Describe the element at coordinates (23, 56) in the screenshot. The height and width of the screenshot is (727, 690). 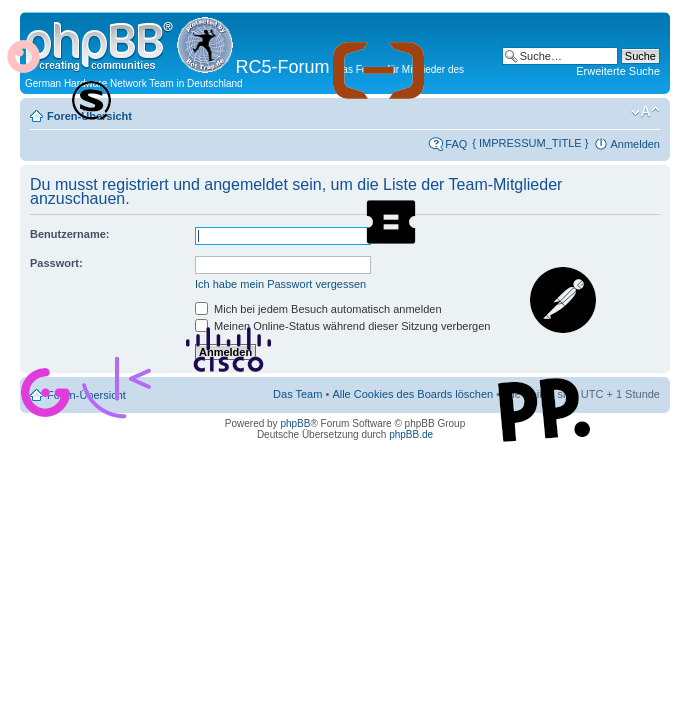
I see `view or preview content` at that location.